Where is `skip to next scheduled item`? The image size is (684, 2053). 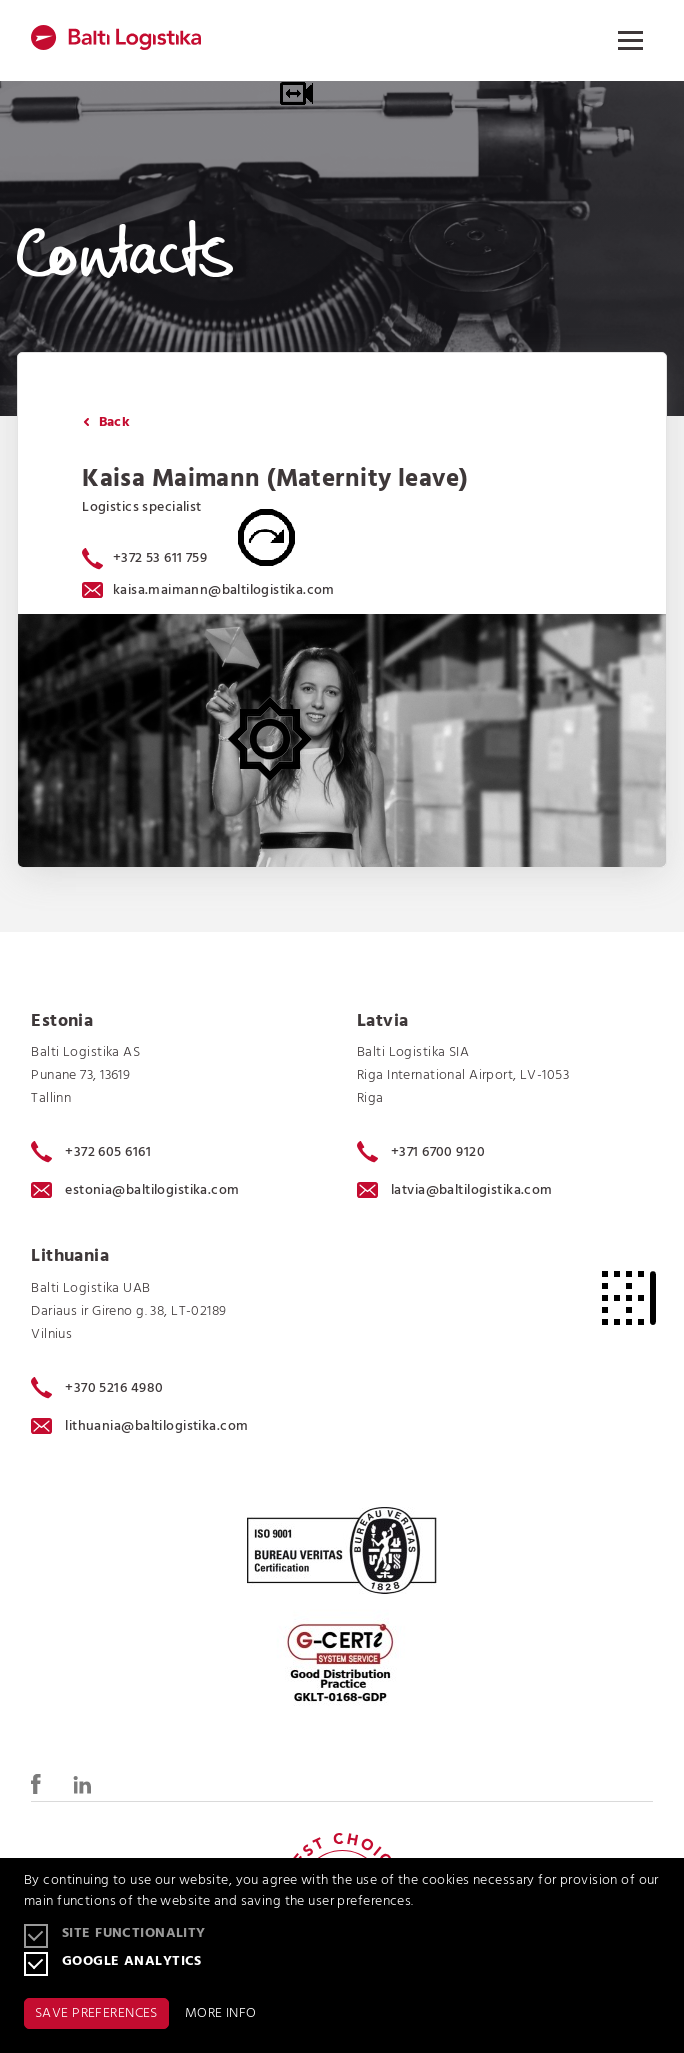
skip to next scheduled item is located at coordinates (266, 537).